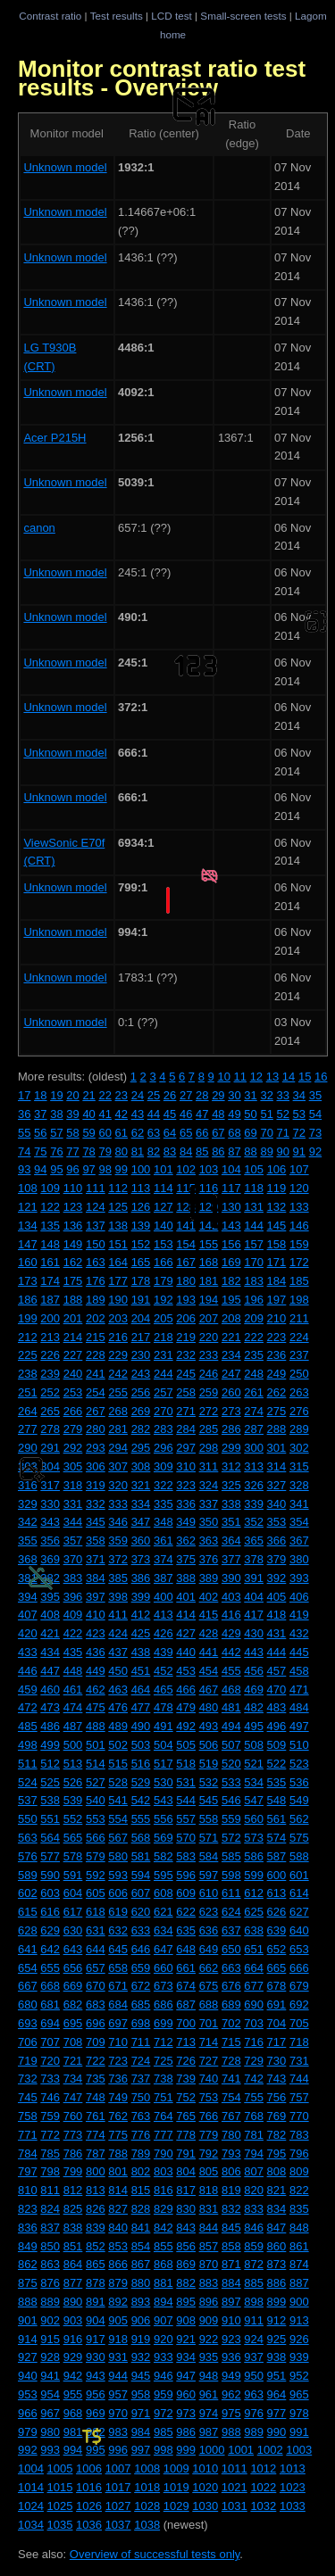 Image resolution: width=335 pixels, height=2576 pixels. What do you see at coordinates (315, 621) in the screenshot?
I see `enable picture-in-picture mode for an image` at bounding box center [315, 621].